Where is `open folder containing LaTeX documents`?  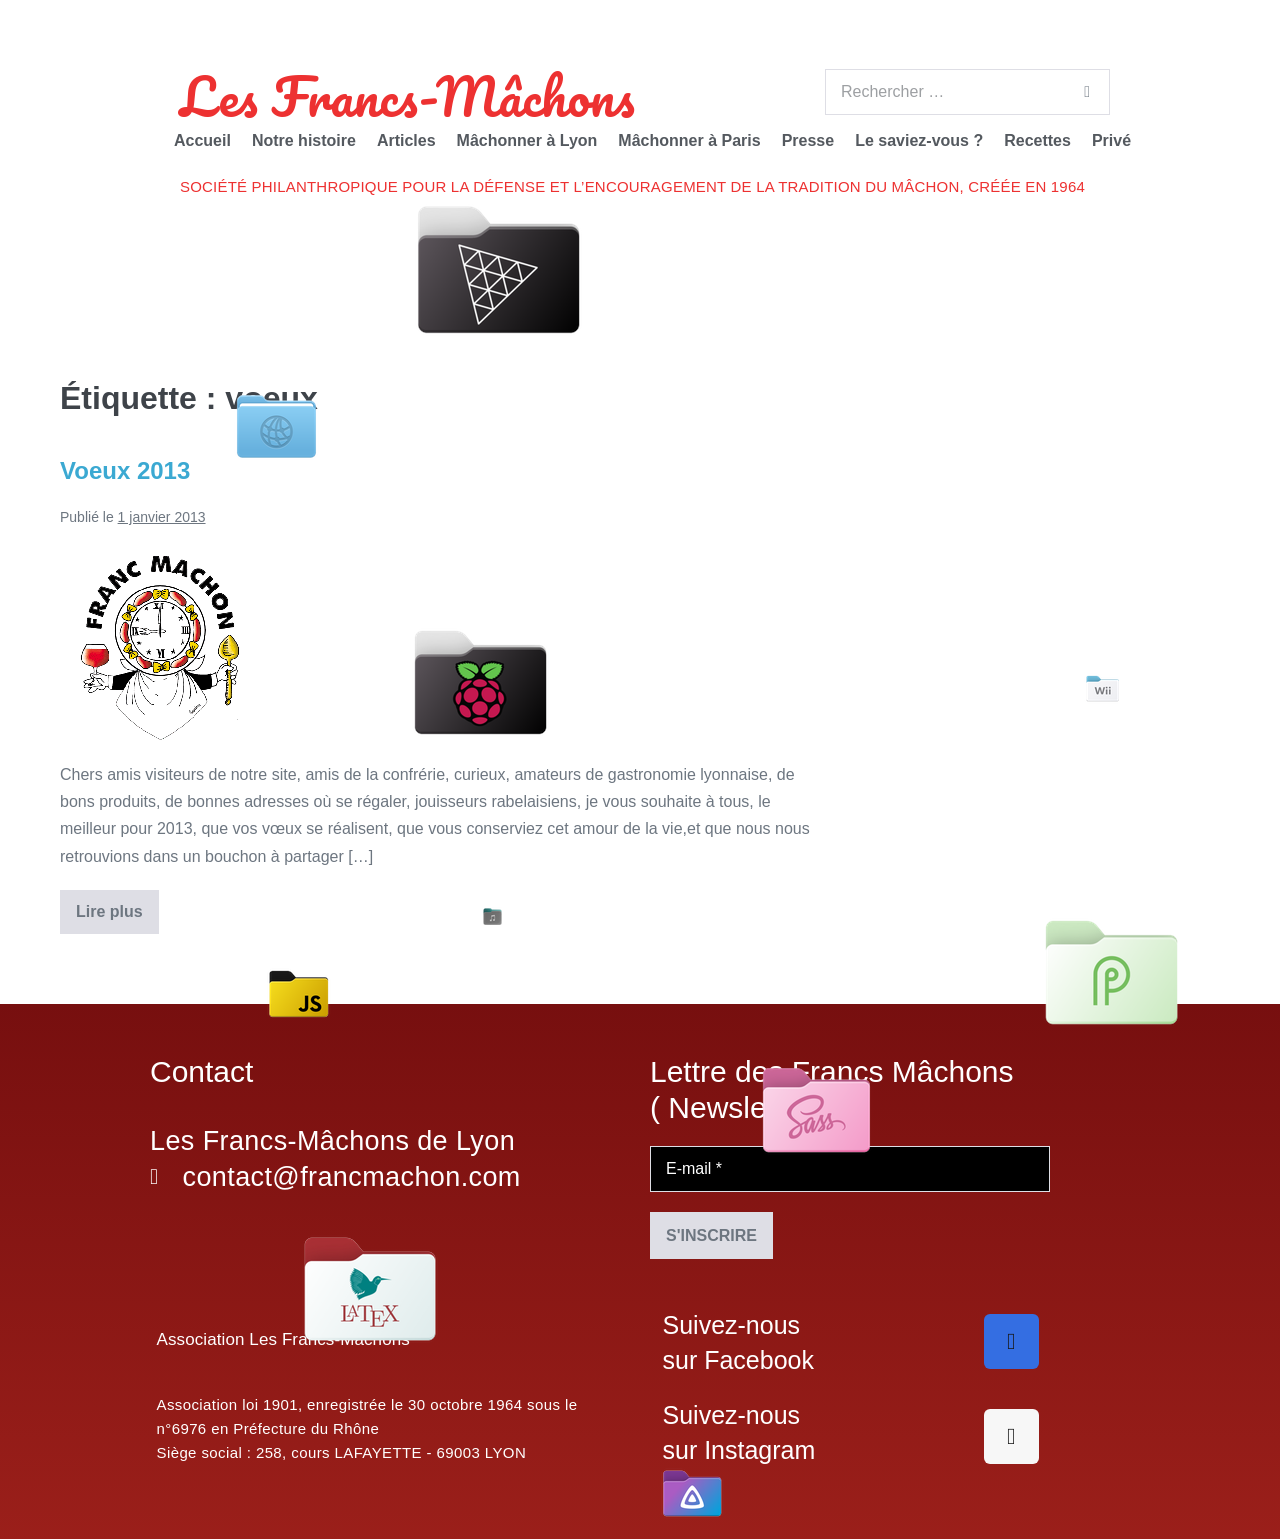
open folder containing LaTeX documents is located at coordinates (369, 1292).